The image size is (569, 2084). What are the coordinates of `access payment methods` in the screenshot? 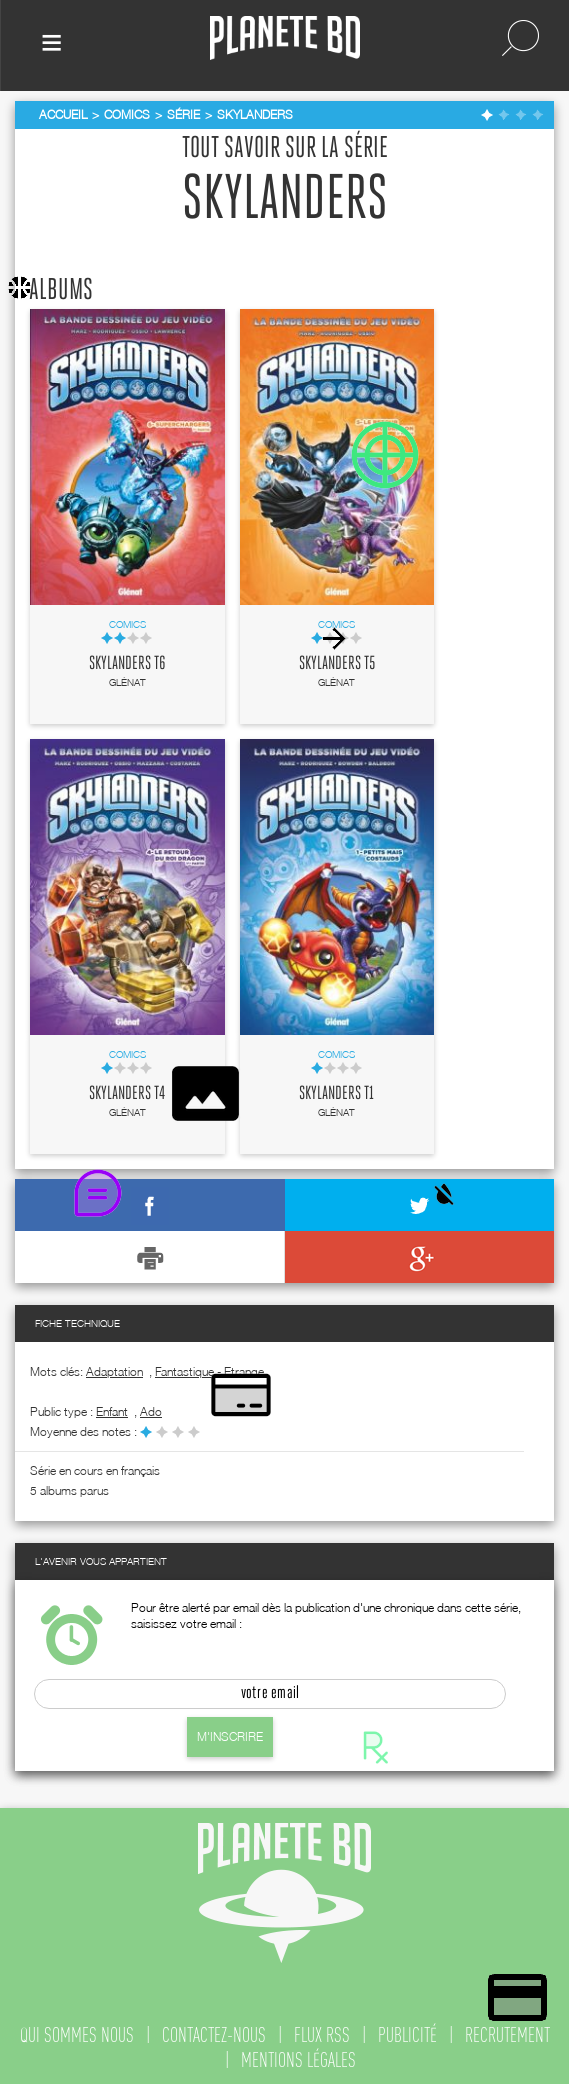 It's located at (517, 1997).